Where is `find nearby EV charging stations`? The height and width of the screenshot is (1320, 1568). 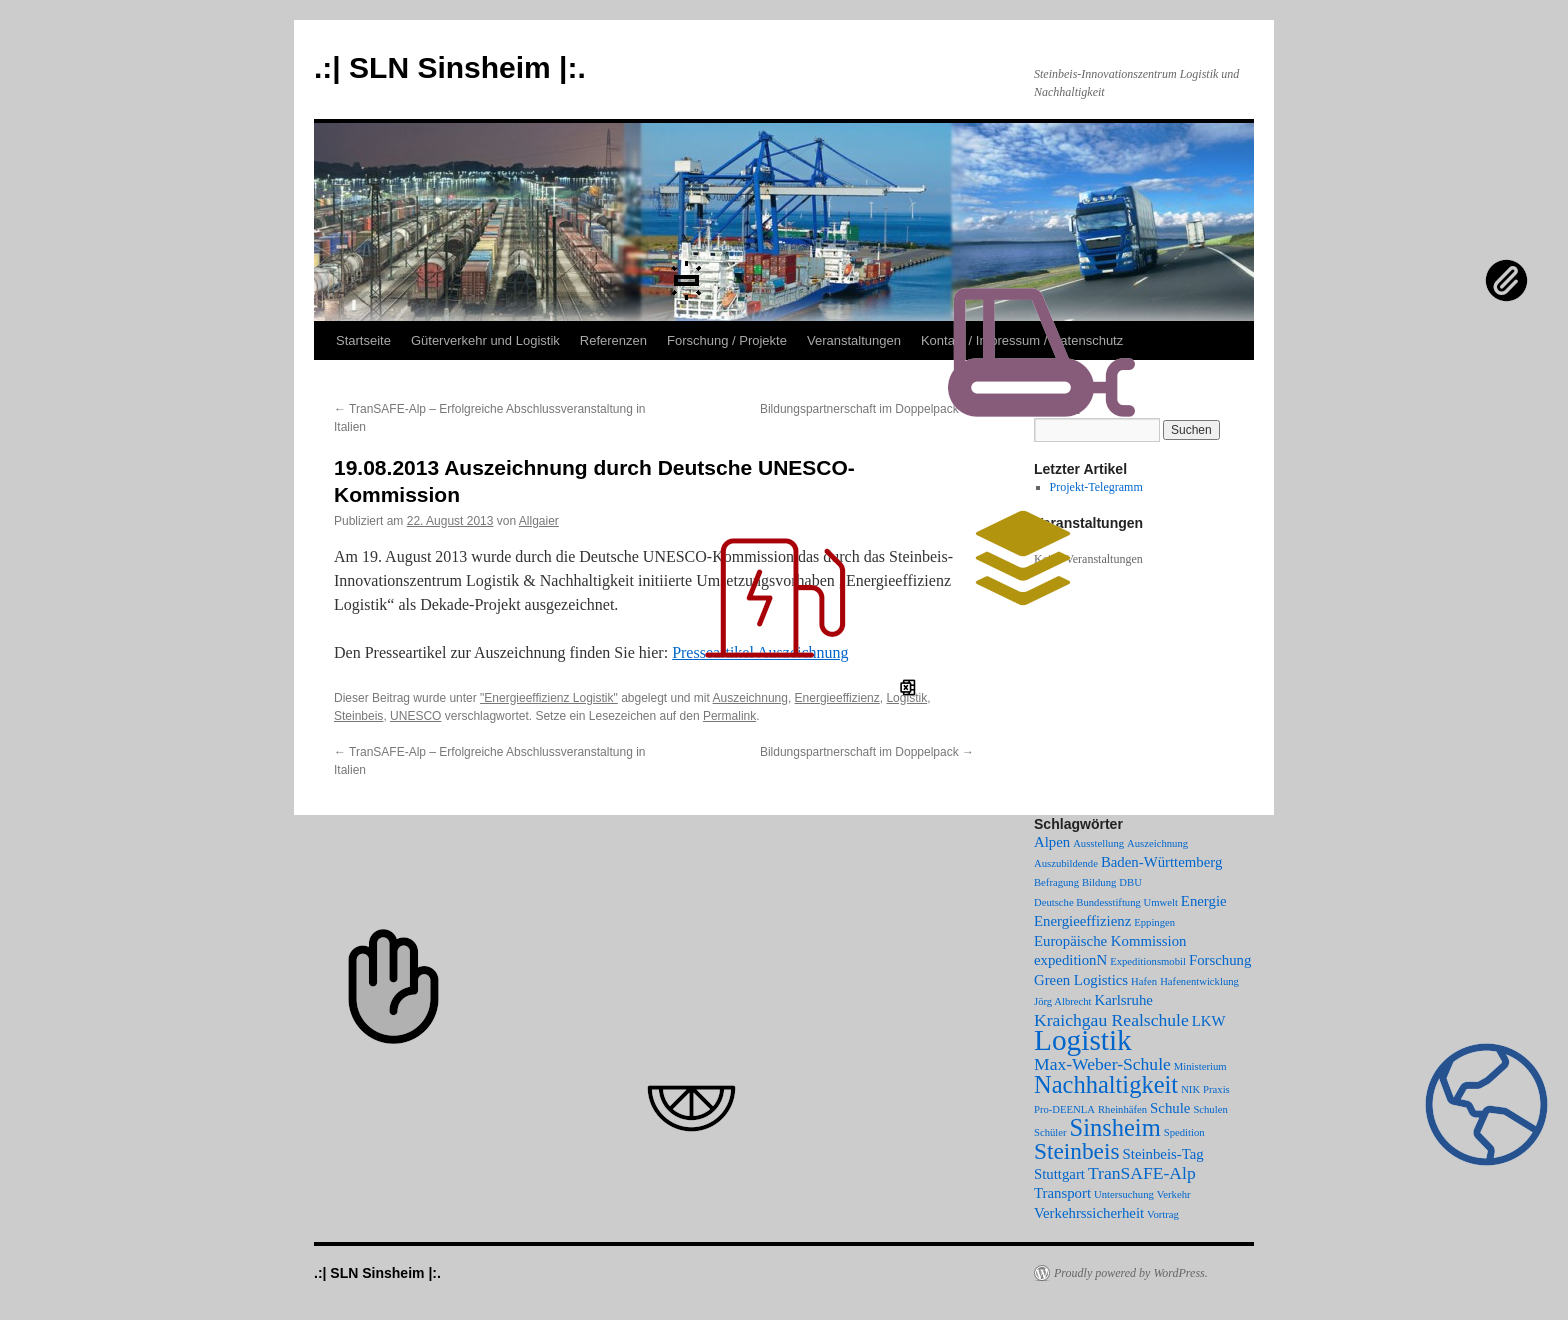
find nearby EV charging stations is located at coordinates (770, 598).